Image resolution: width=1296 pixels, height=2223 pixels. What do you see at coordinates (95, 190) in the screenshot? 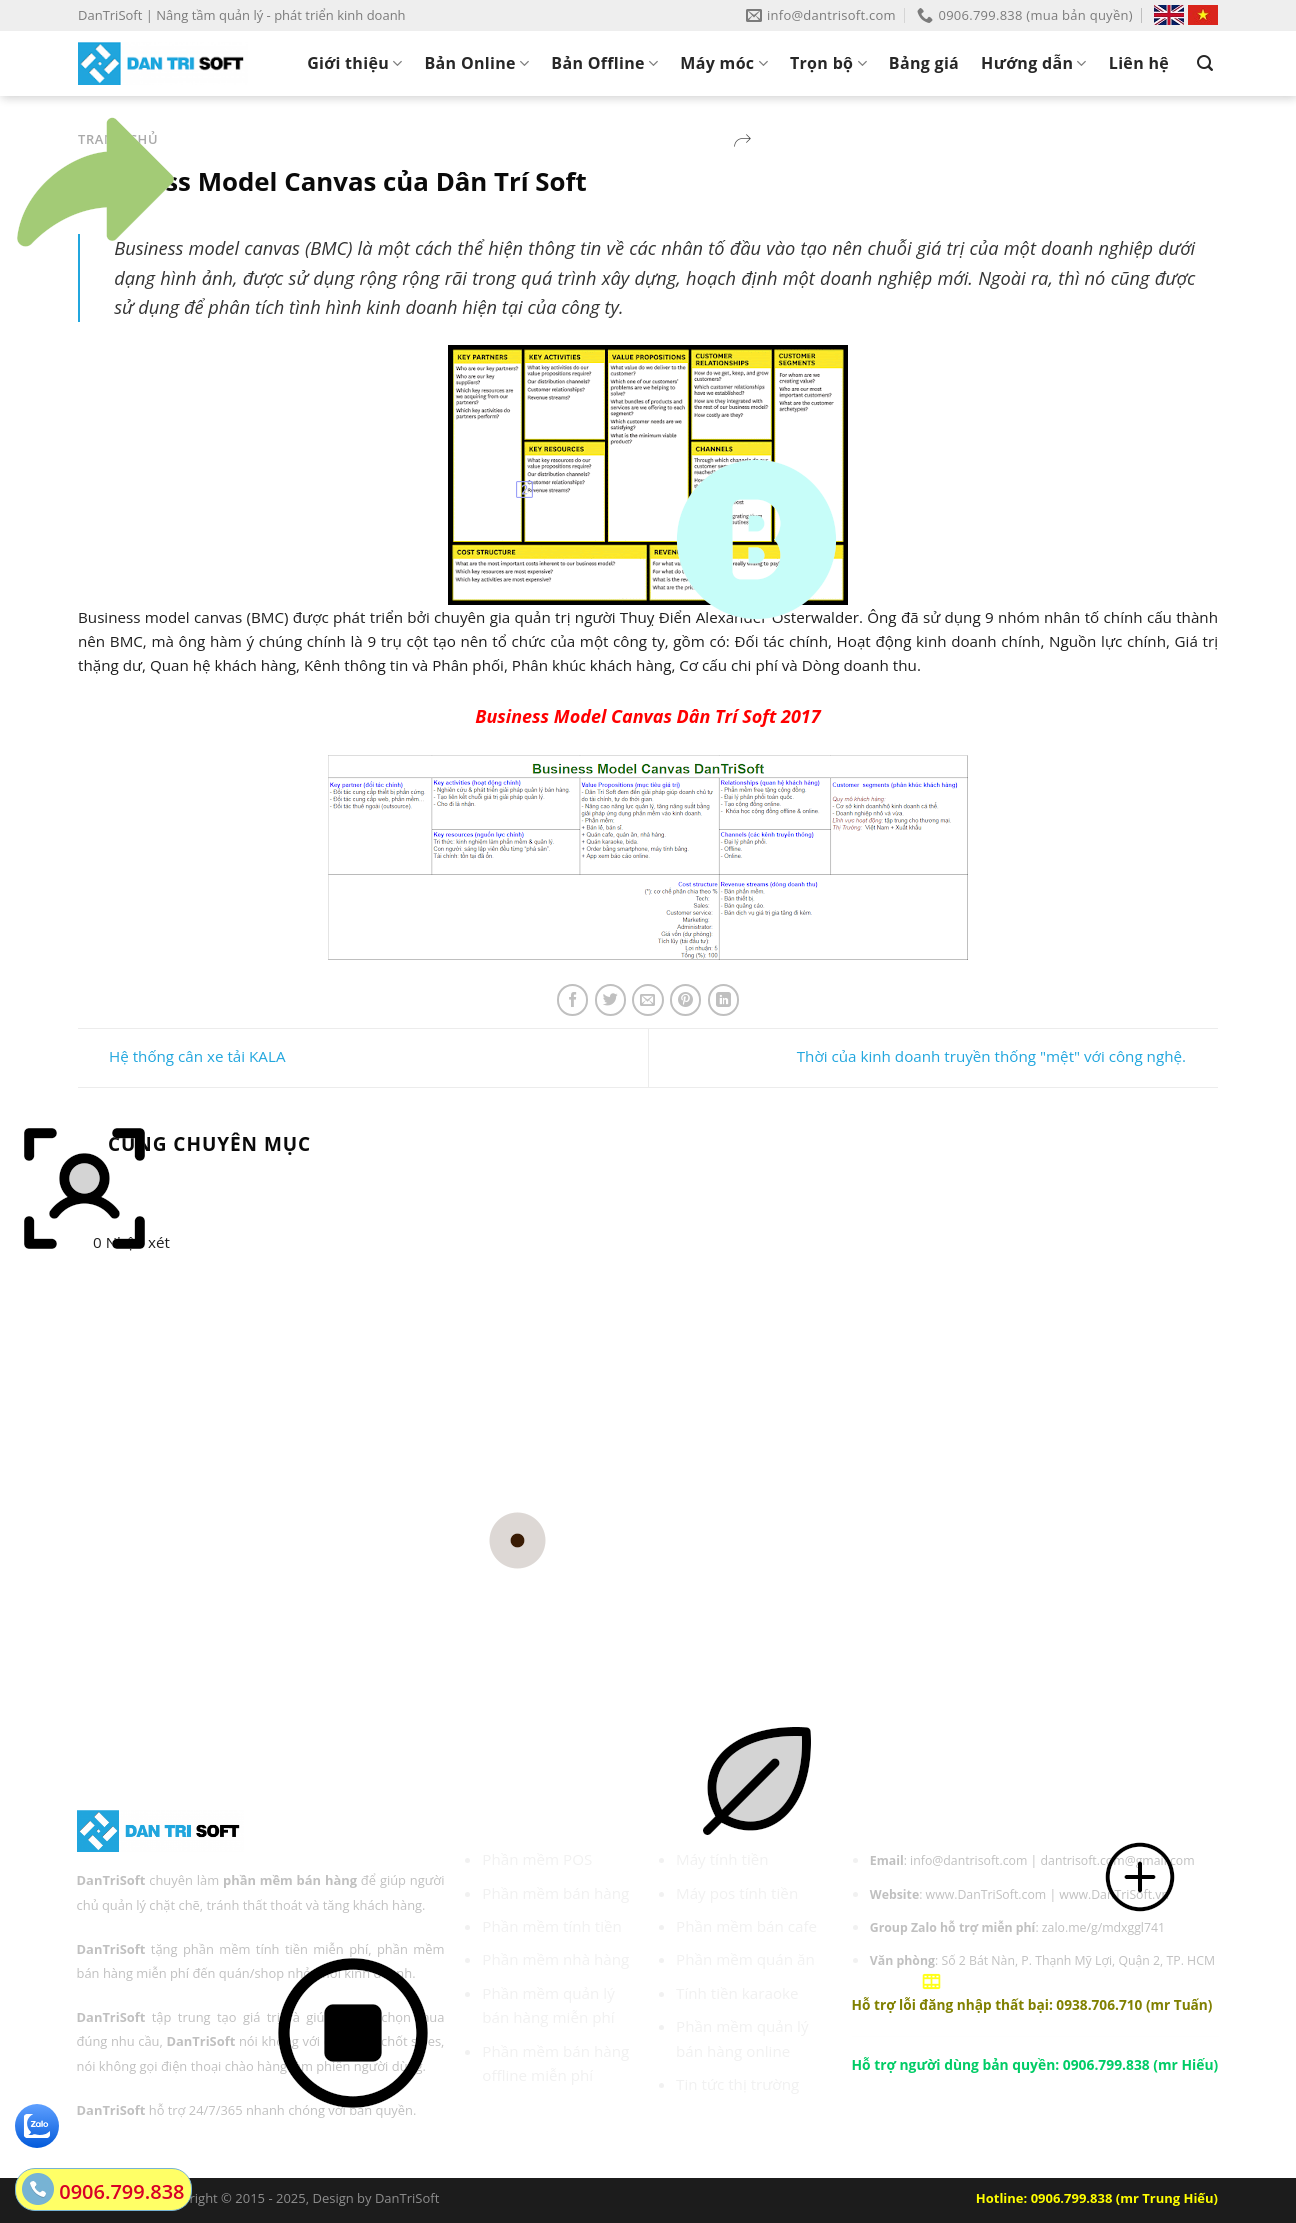
I see `share content with others` at bounding box center [95, 190].